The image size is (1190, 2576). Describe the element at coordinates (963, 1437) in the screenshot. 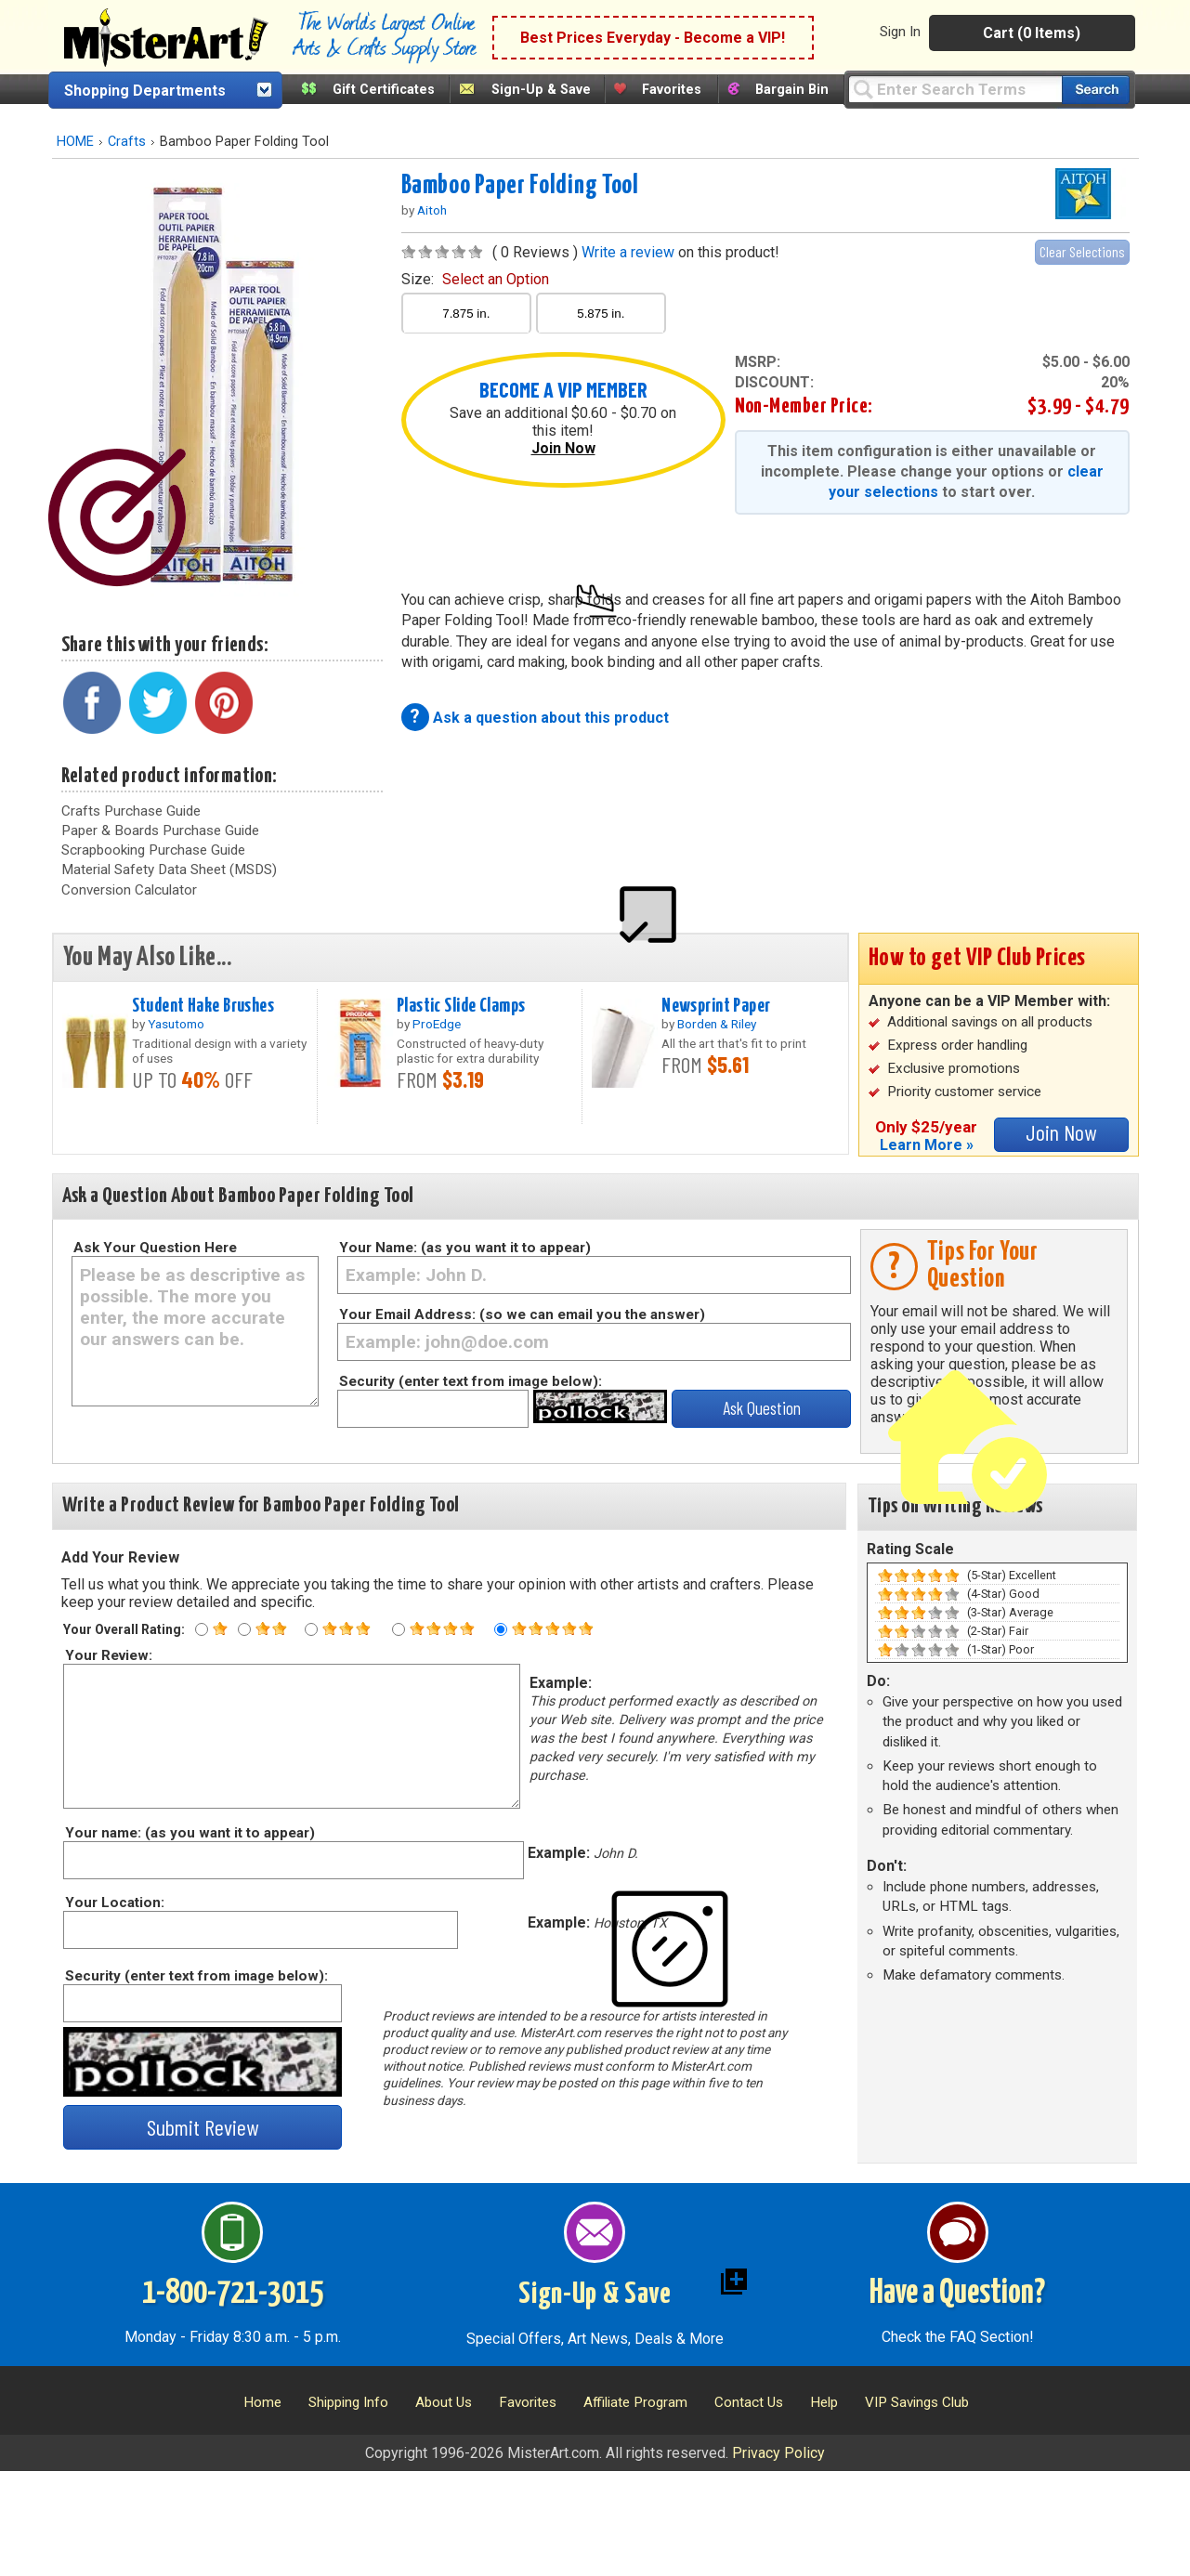

I see `home verification complete` at that location.